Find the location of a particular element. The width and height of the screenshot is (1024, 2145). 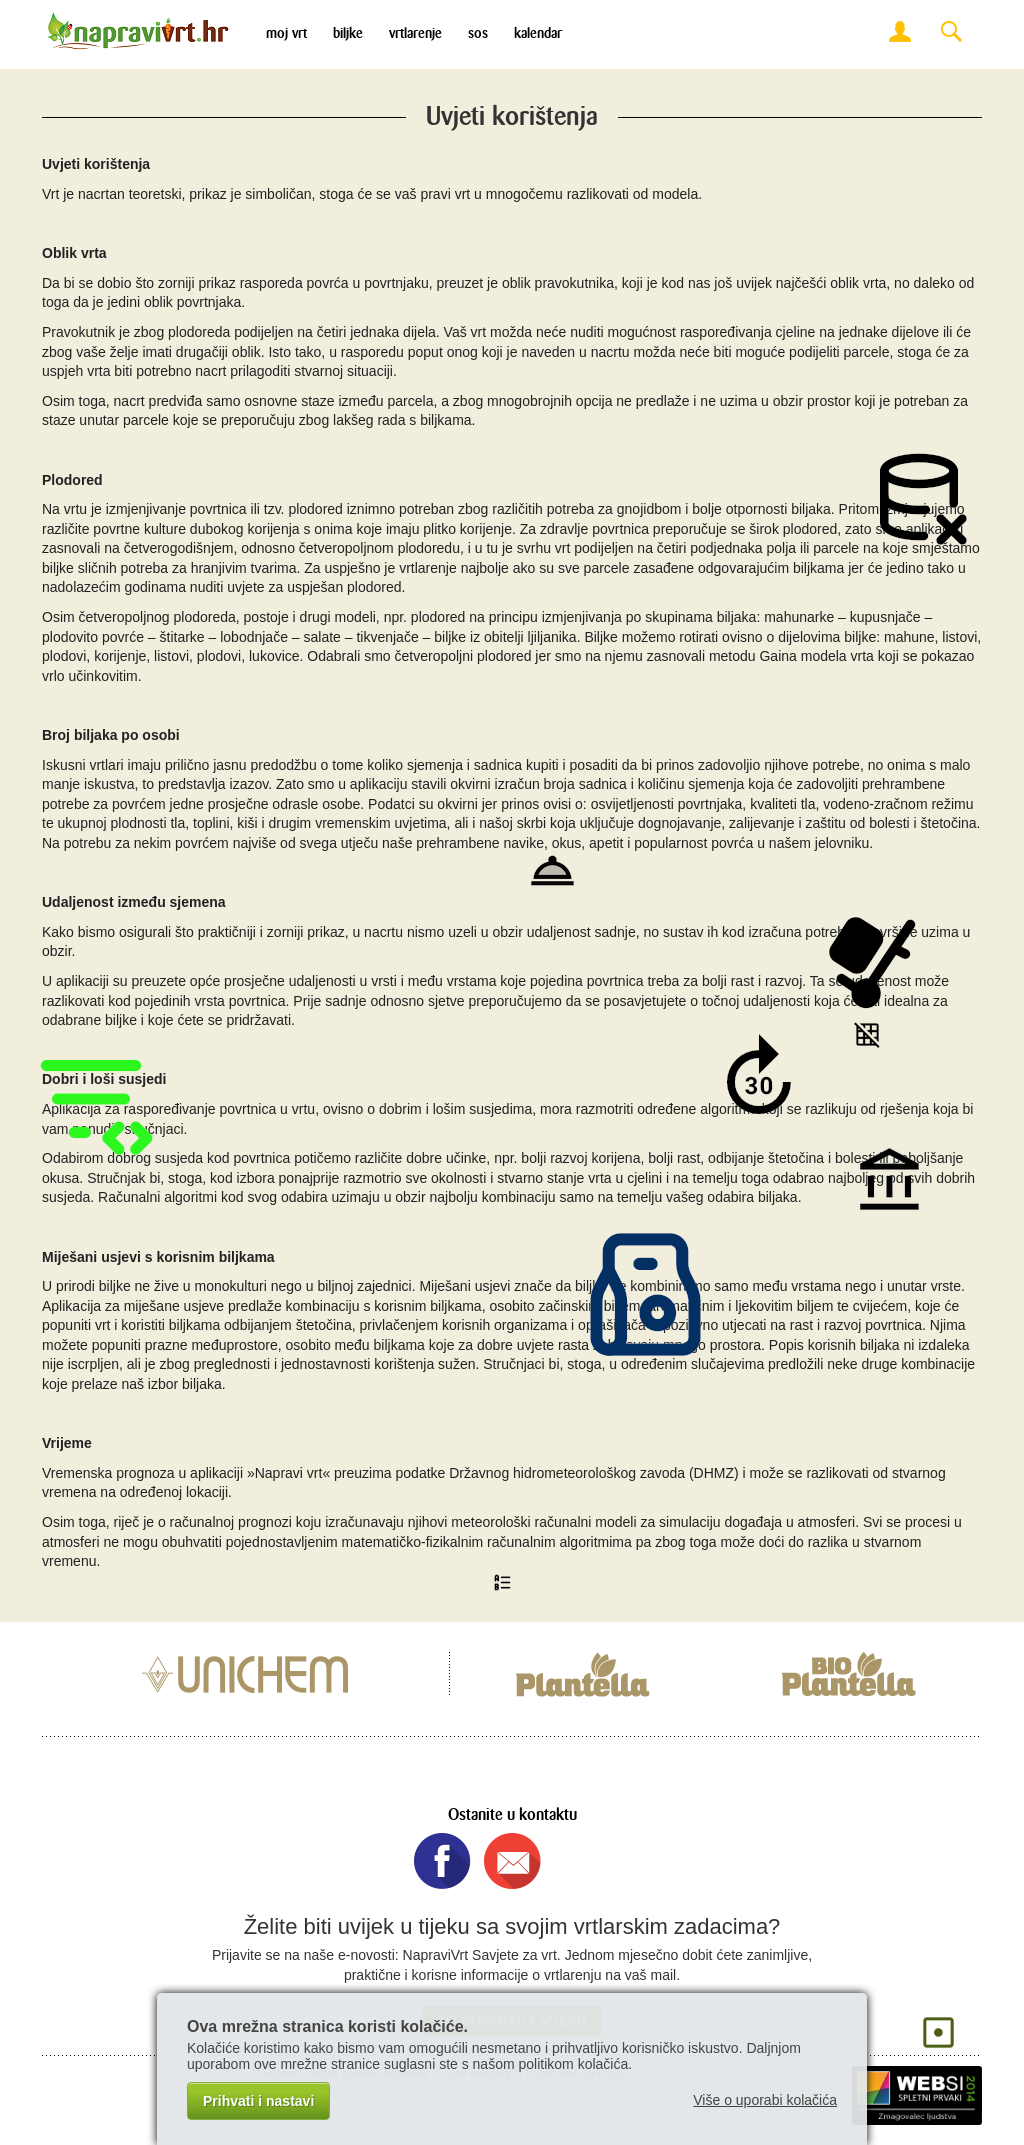

delete or remove a database is located at coordinates (919, 497).